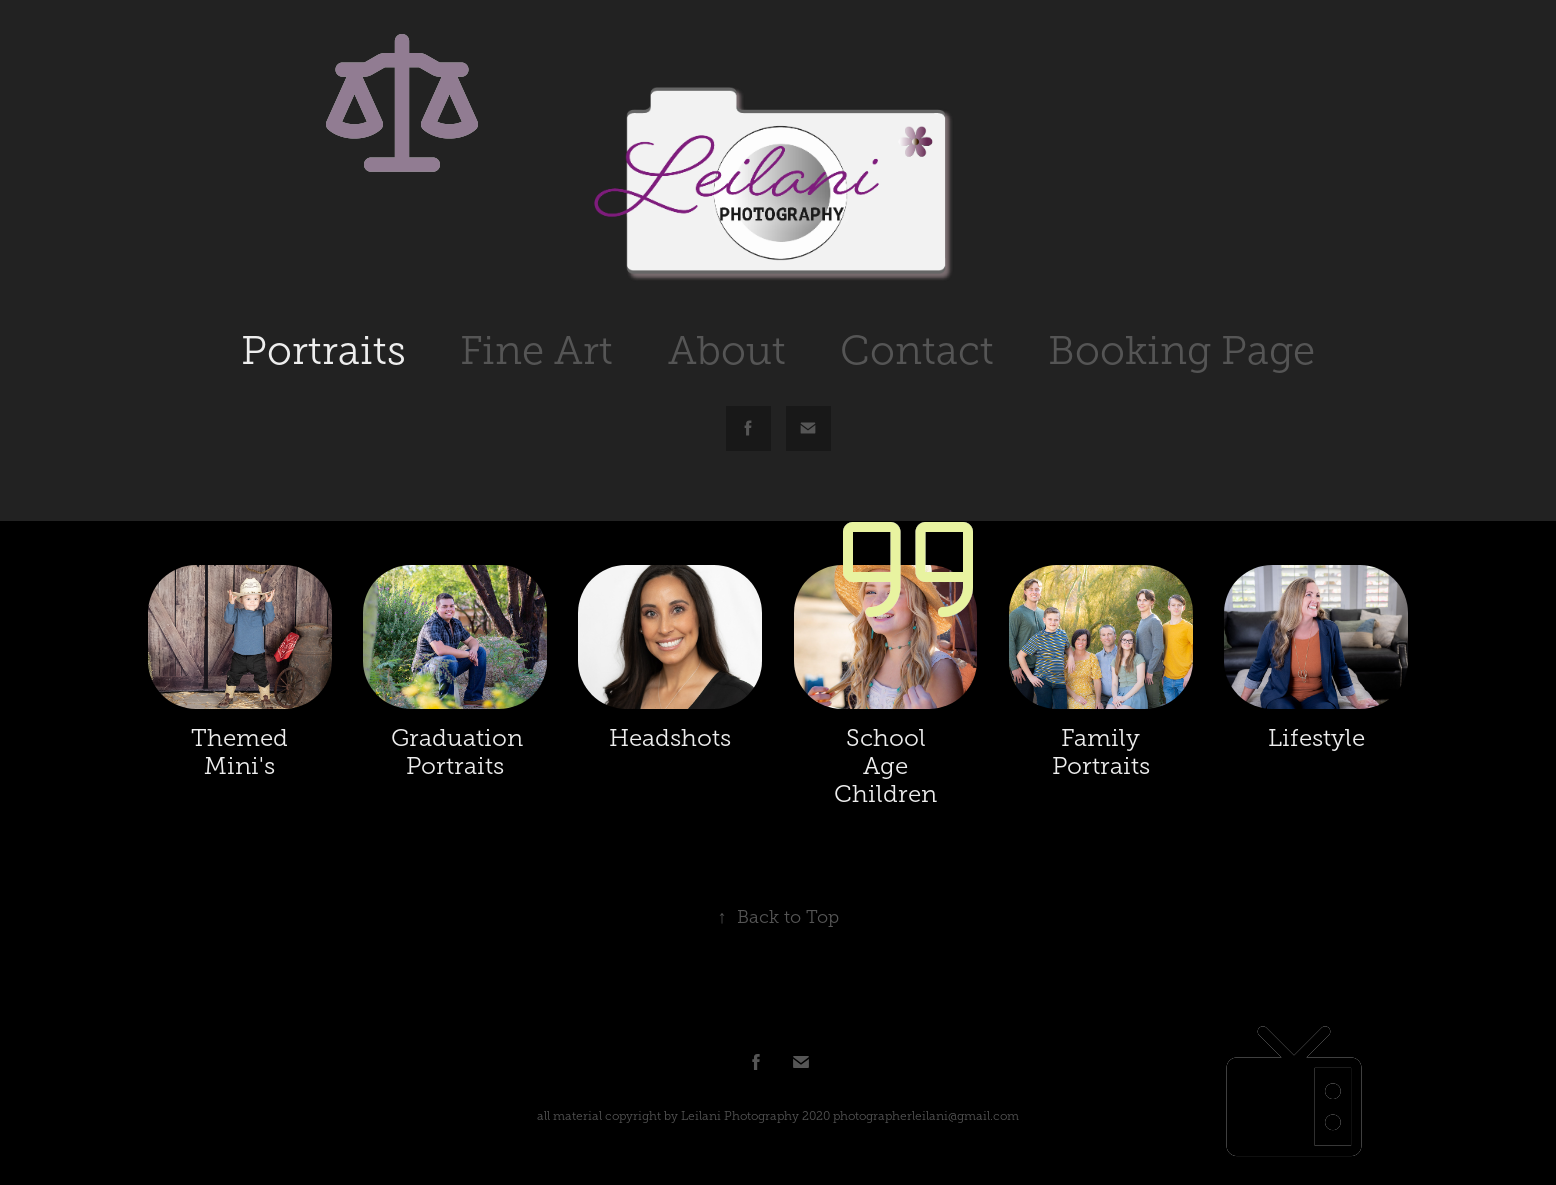 This screenshot has height=1185, width=1556. I want to click on insert a block quote, so click(908, 567).